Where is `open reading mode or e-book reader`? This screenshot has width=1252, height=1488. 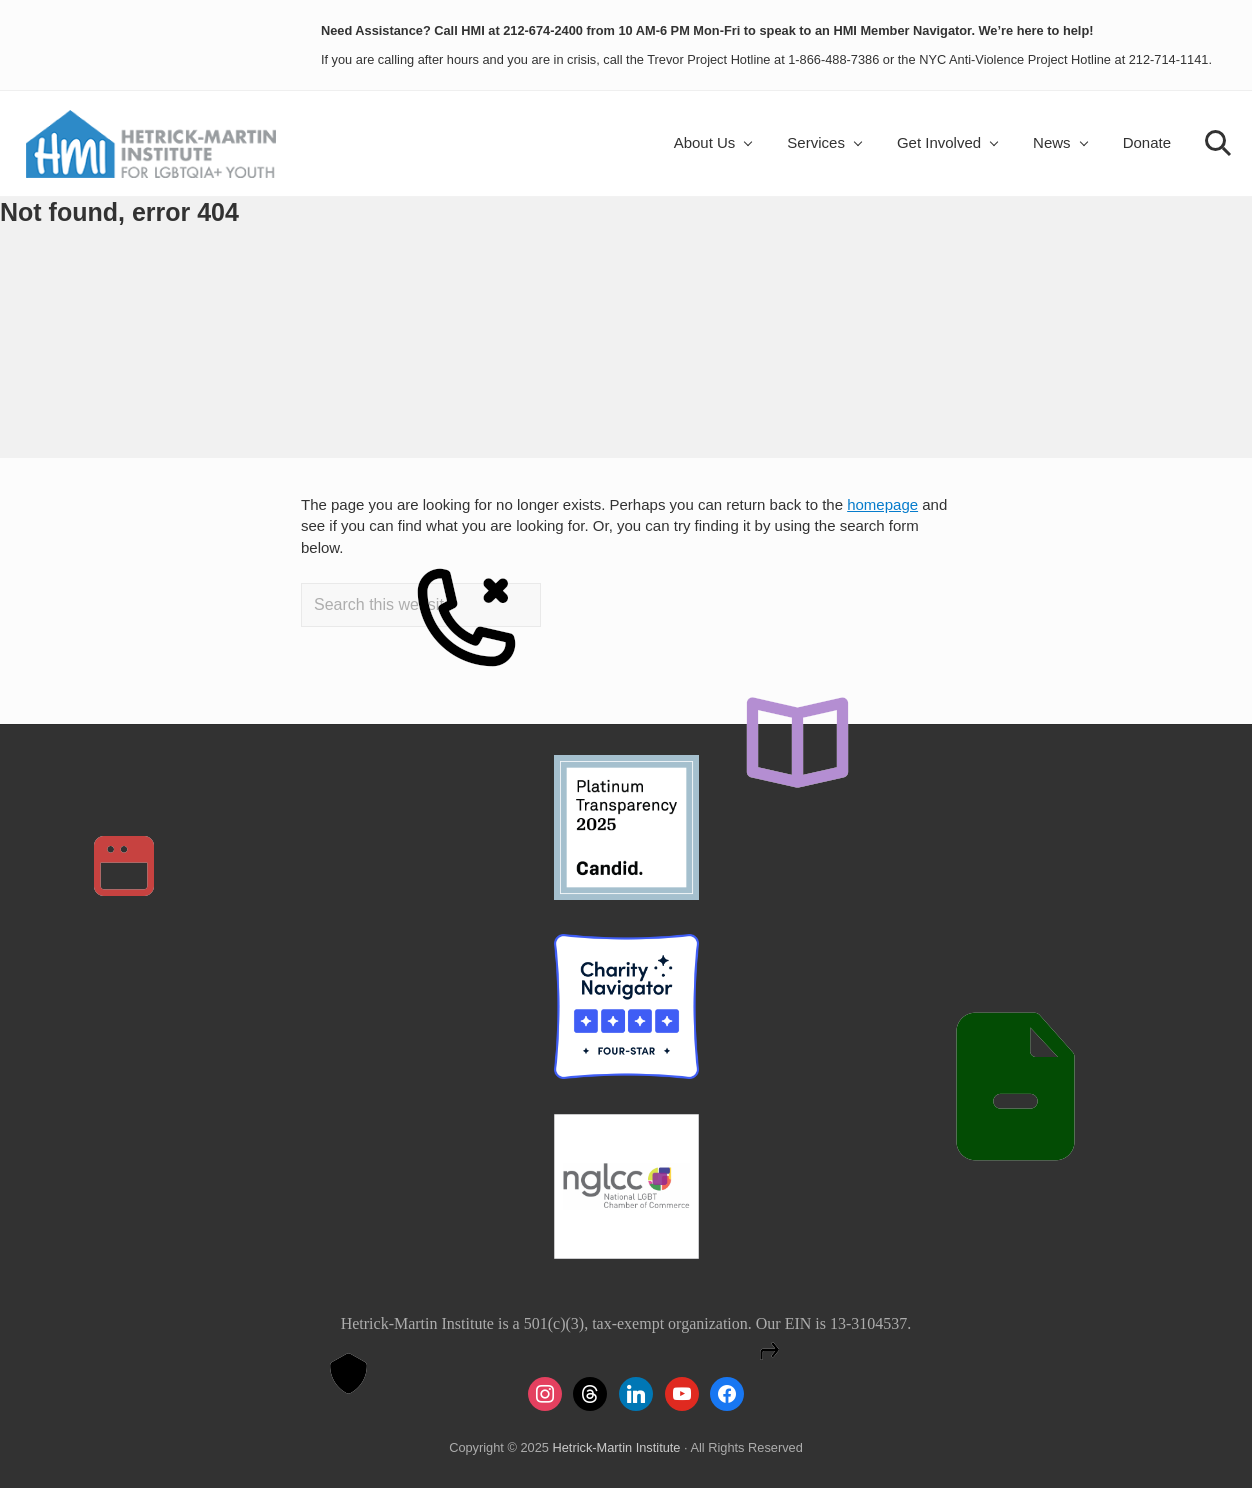
open reading mode or e-book reader is located at coordinates (797, 742).